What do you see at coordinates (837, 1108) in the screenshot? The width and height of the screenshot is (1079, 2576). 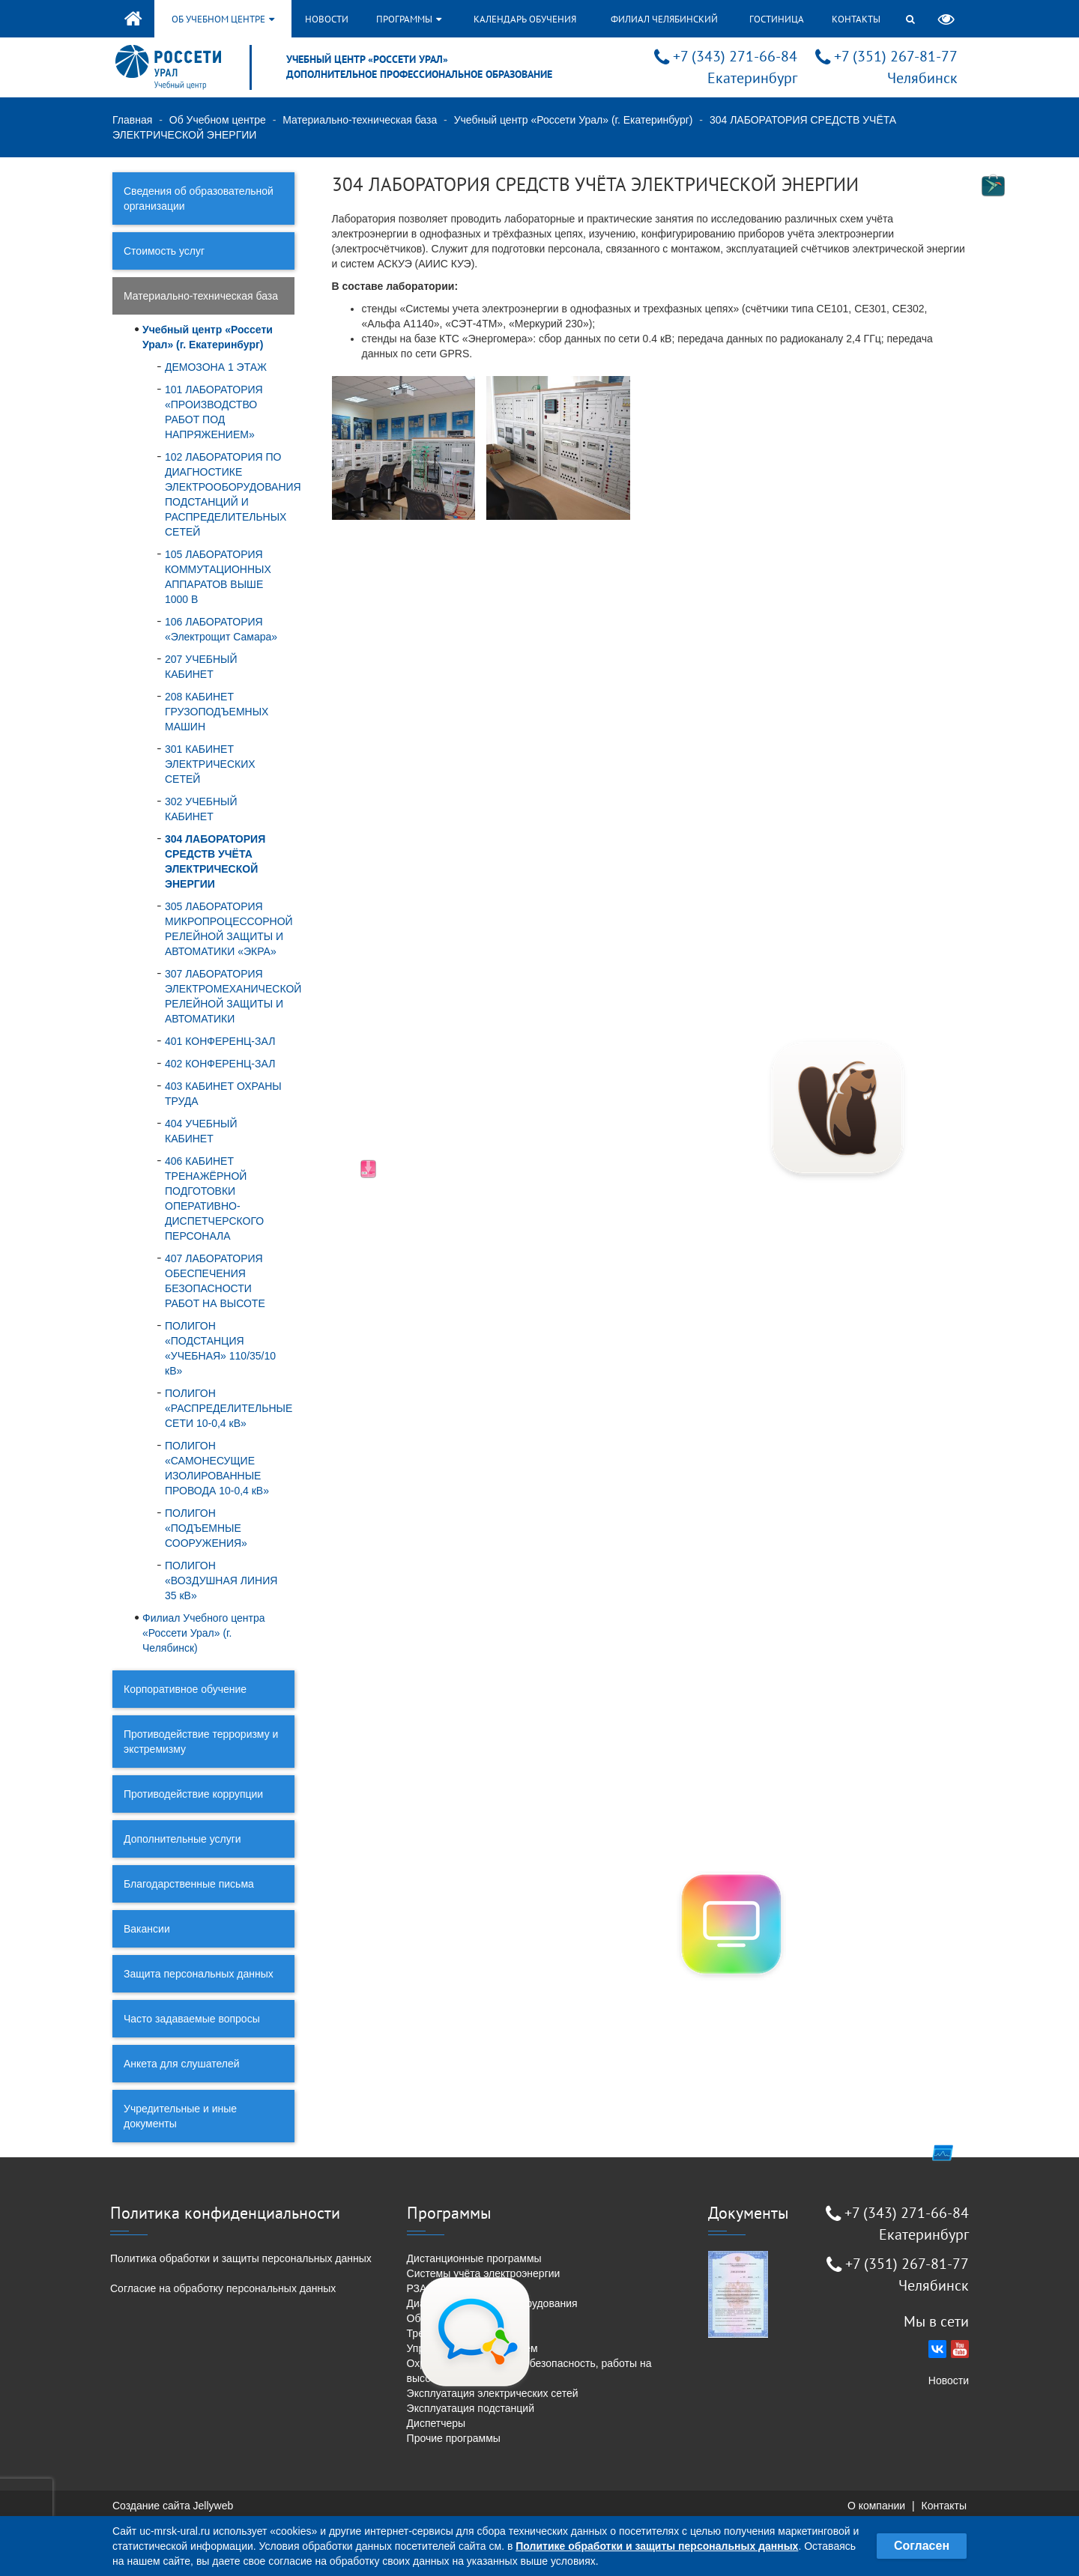 I see `open DBeaver database management application` at bounding box center [837, 1108].